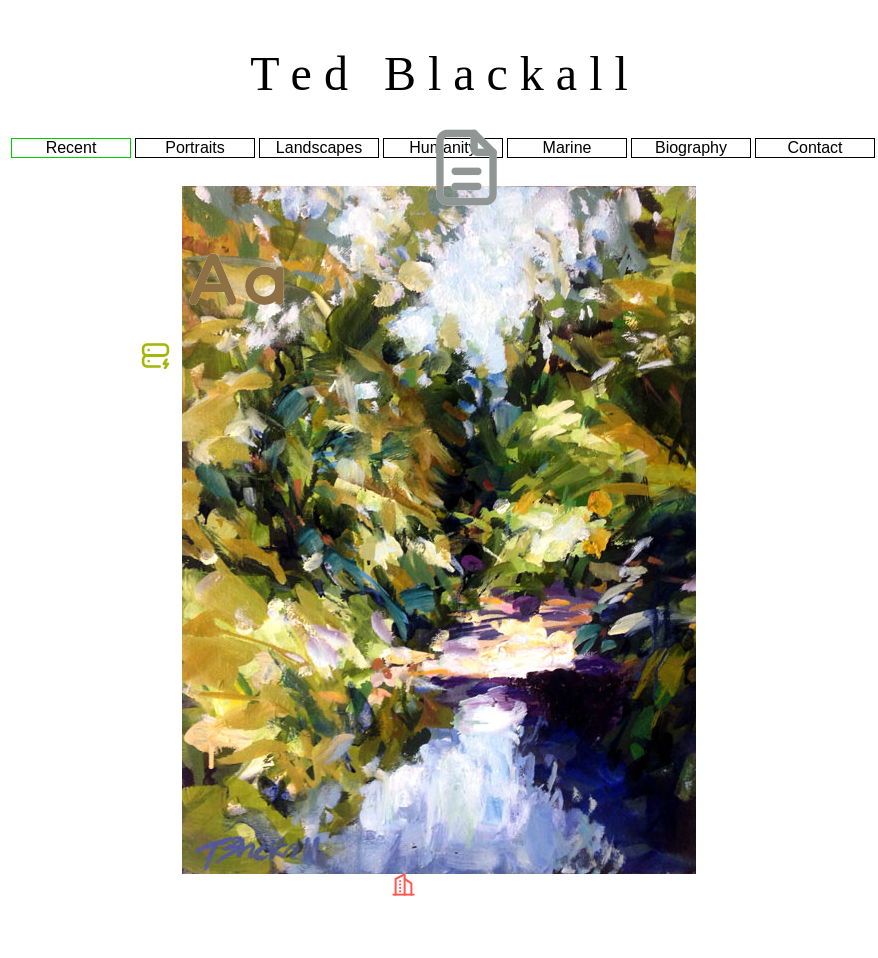  I want to click on toggle case-sensitive search matching, so click(236, 283).